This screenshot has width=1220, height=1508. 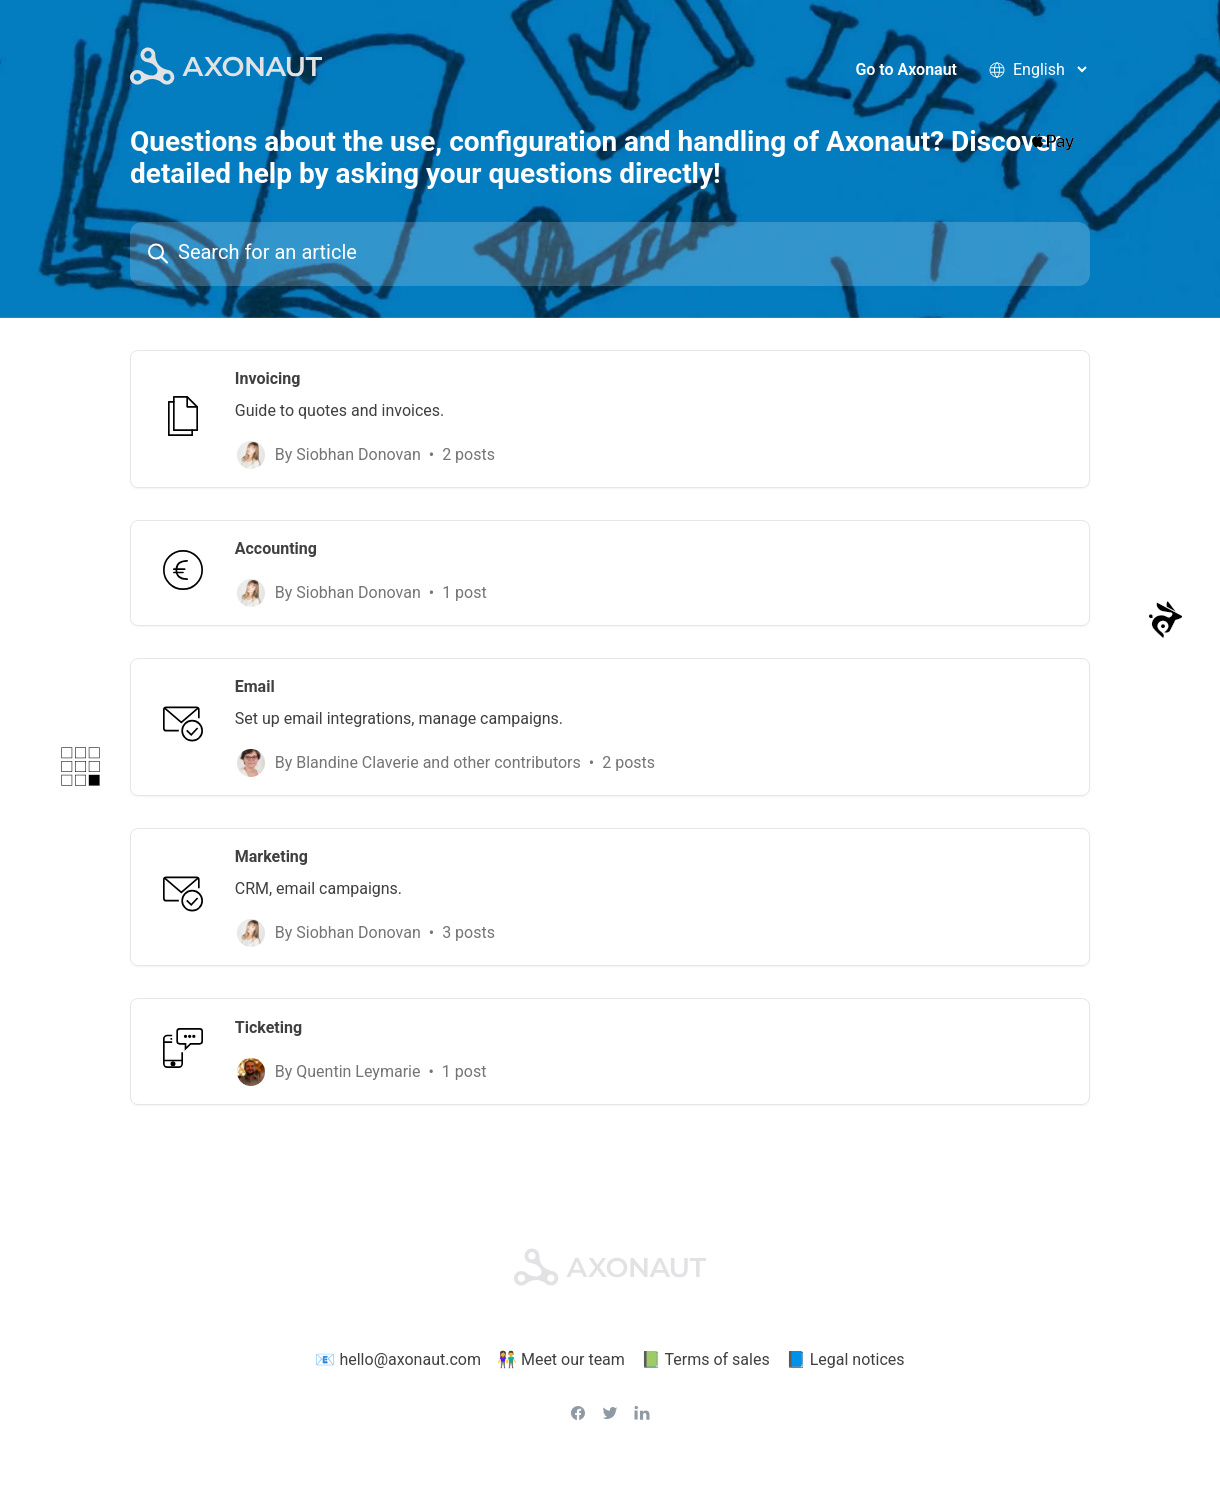 I want to click on pay with Apple Pay, so click(x=1053, y=142).